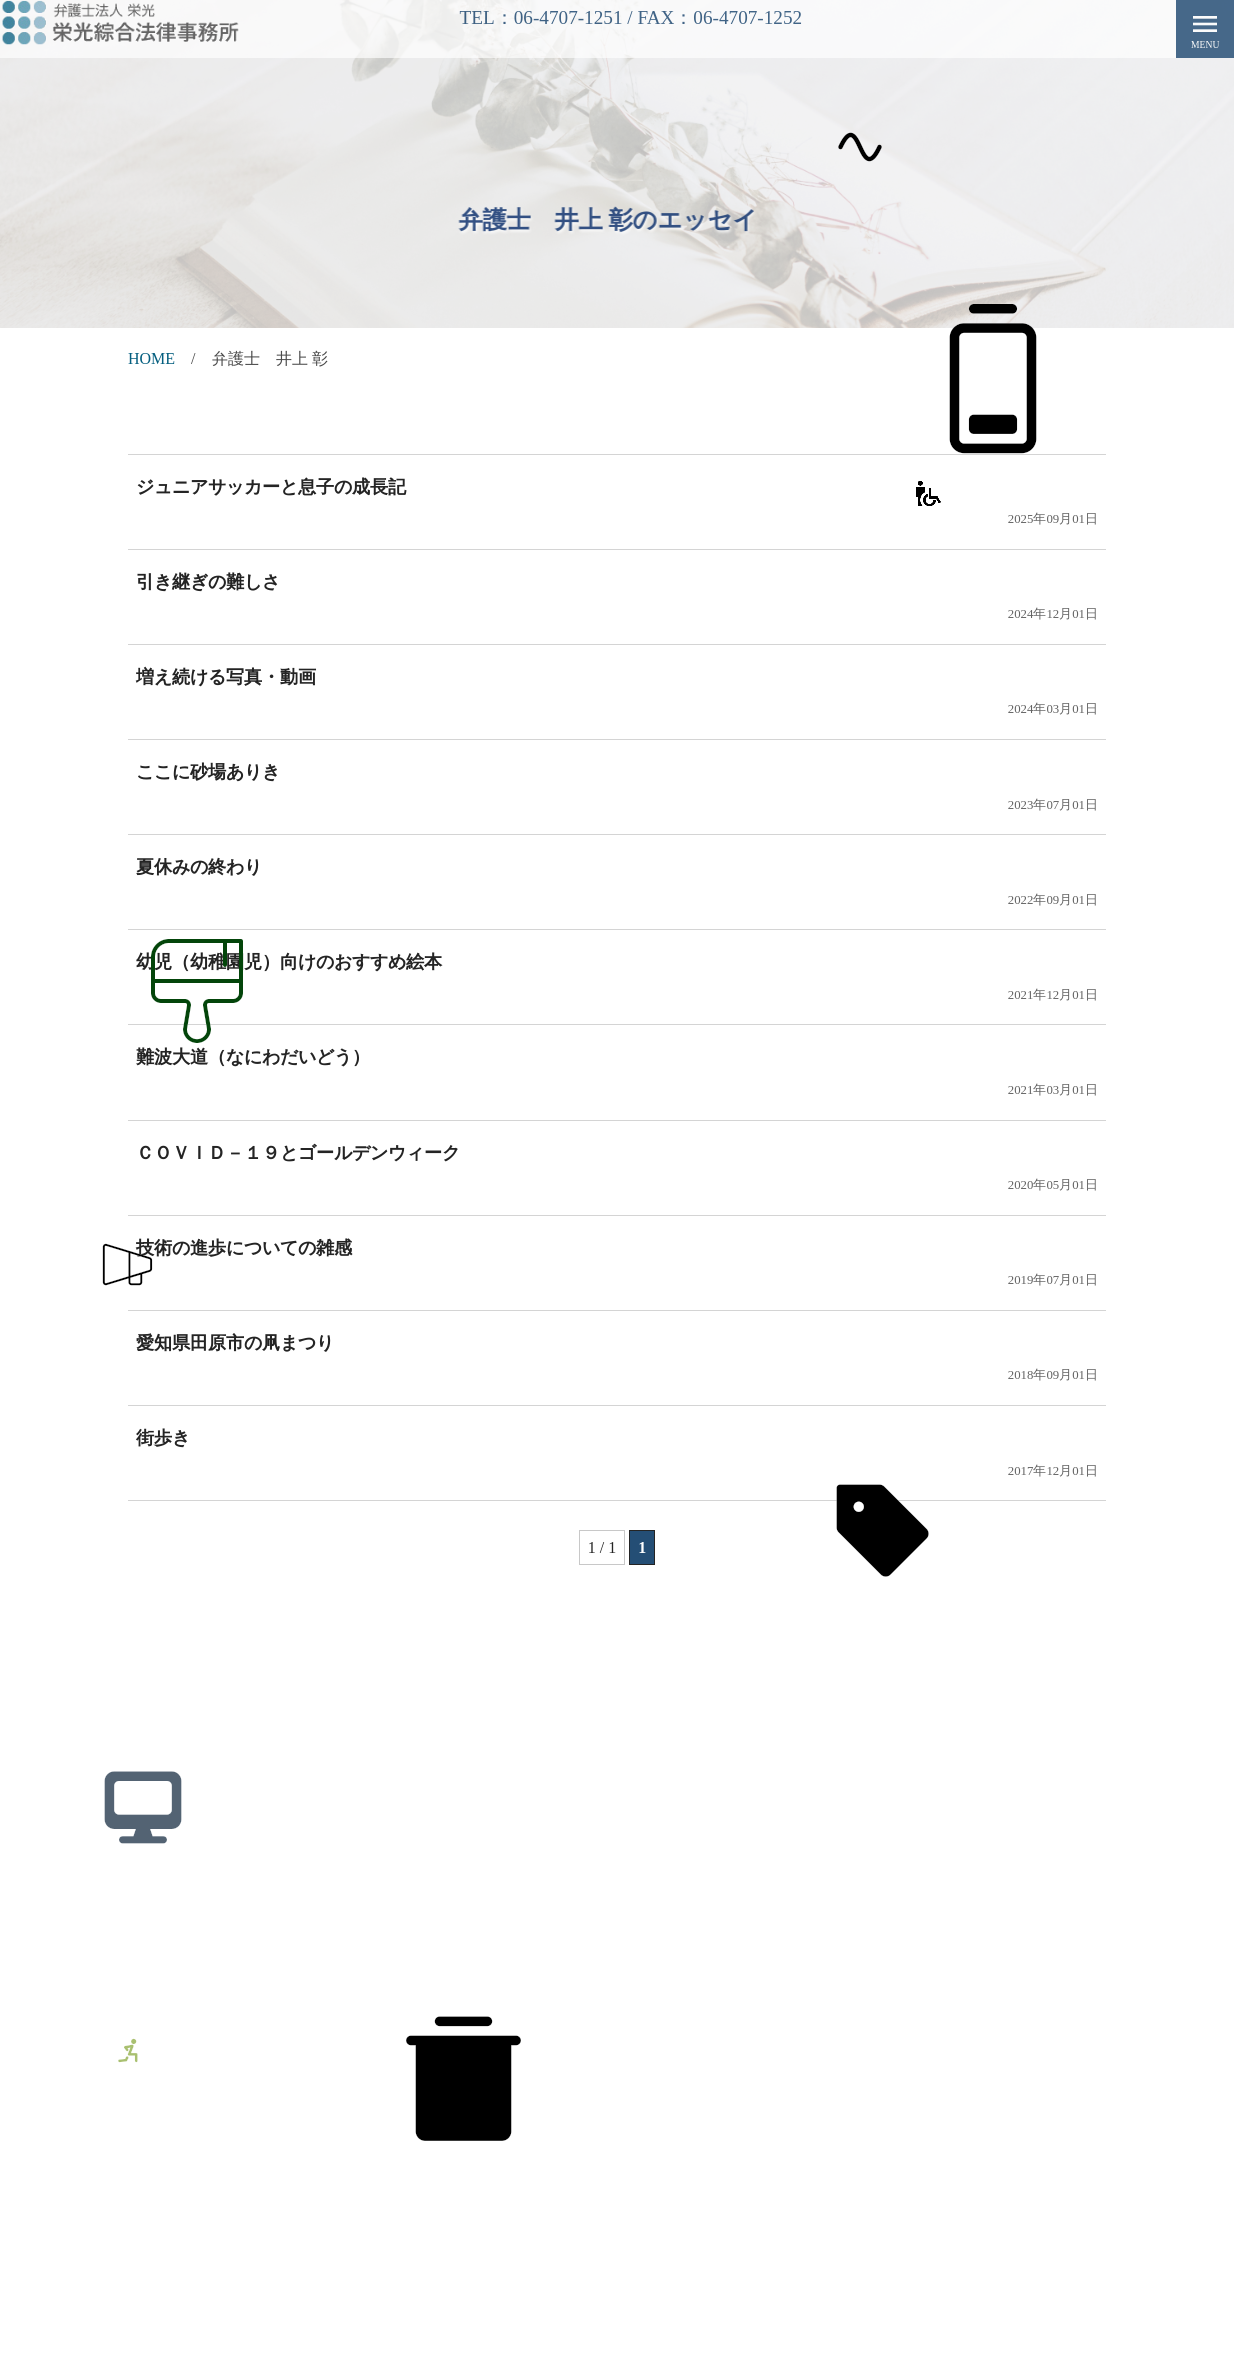 The image size is (1234, 2359). I want to click on access painting or brush tools, so click(197, 989).